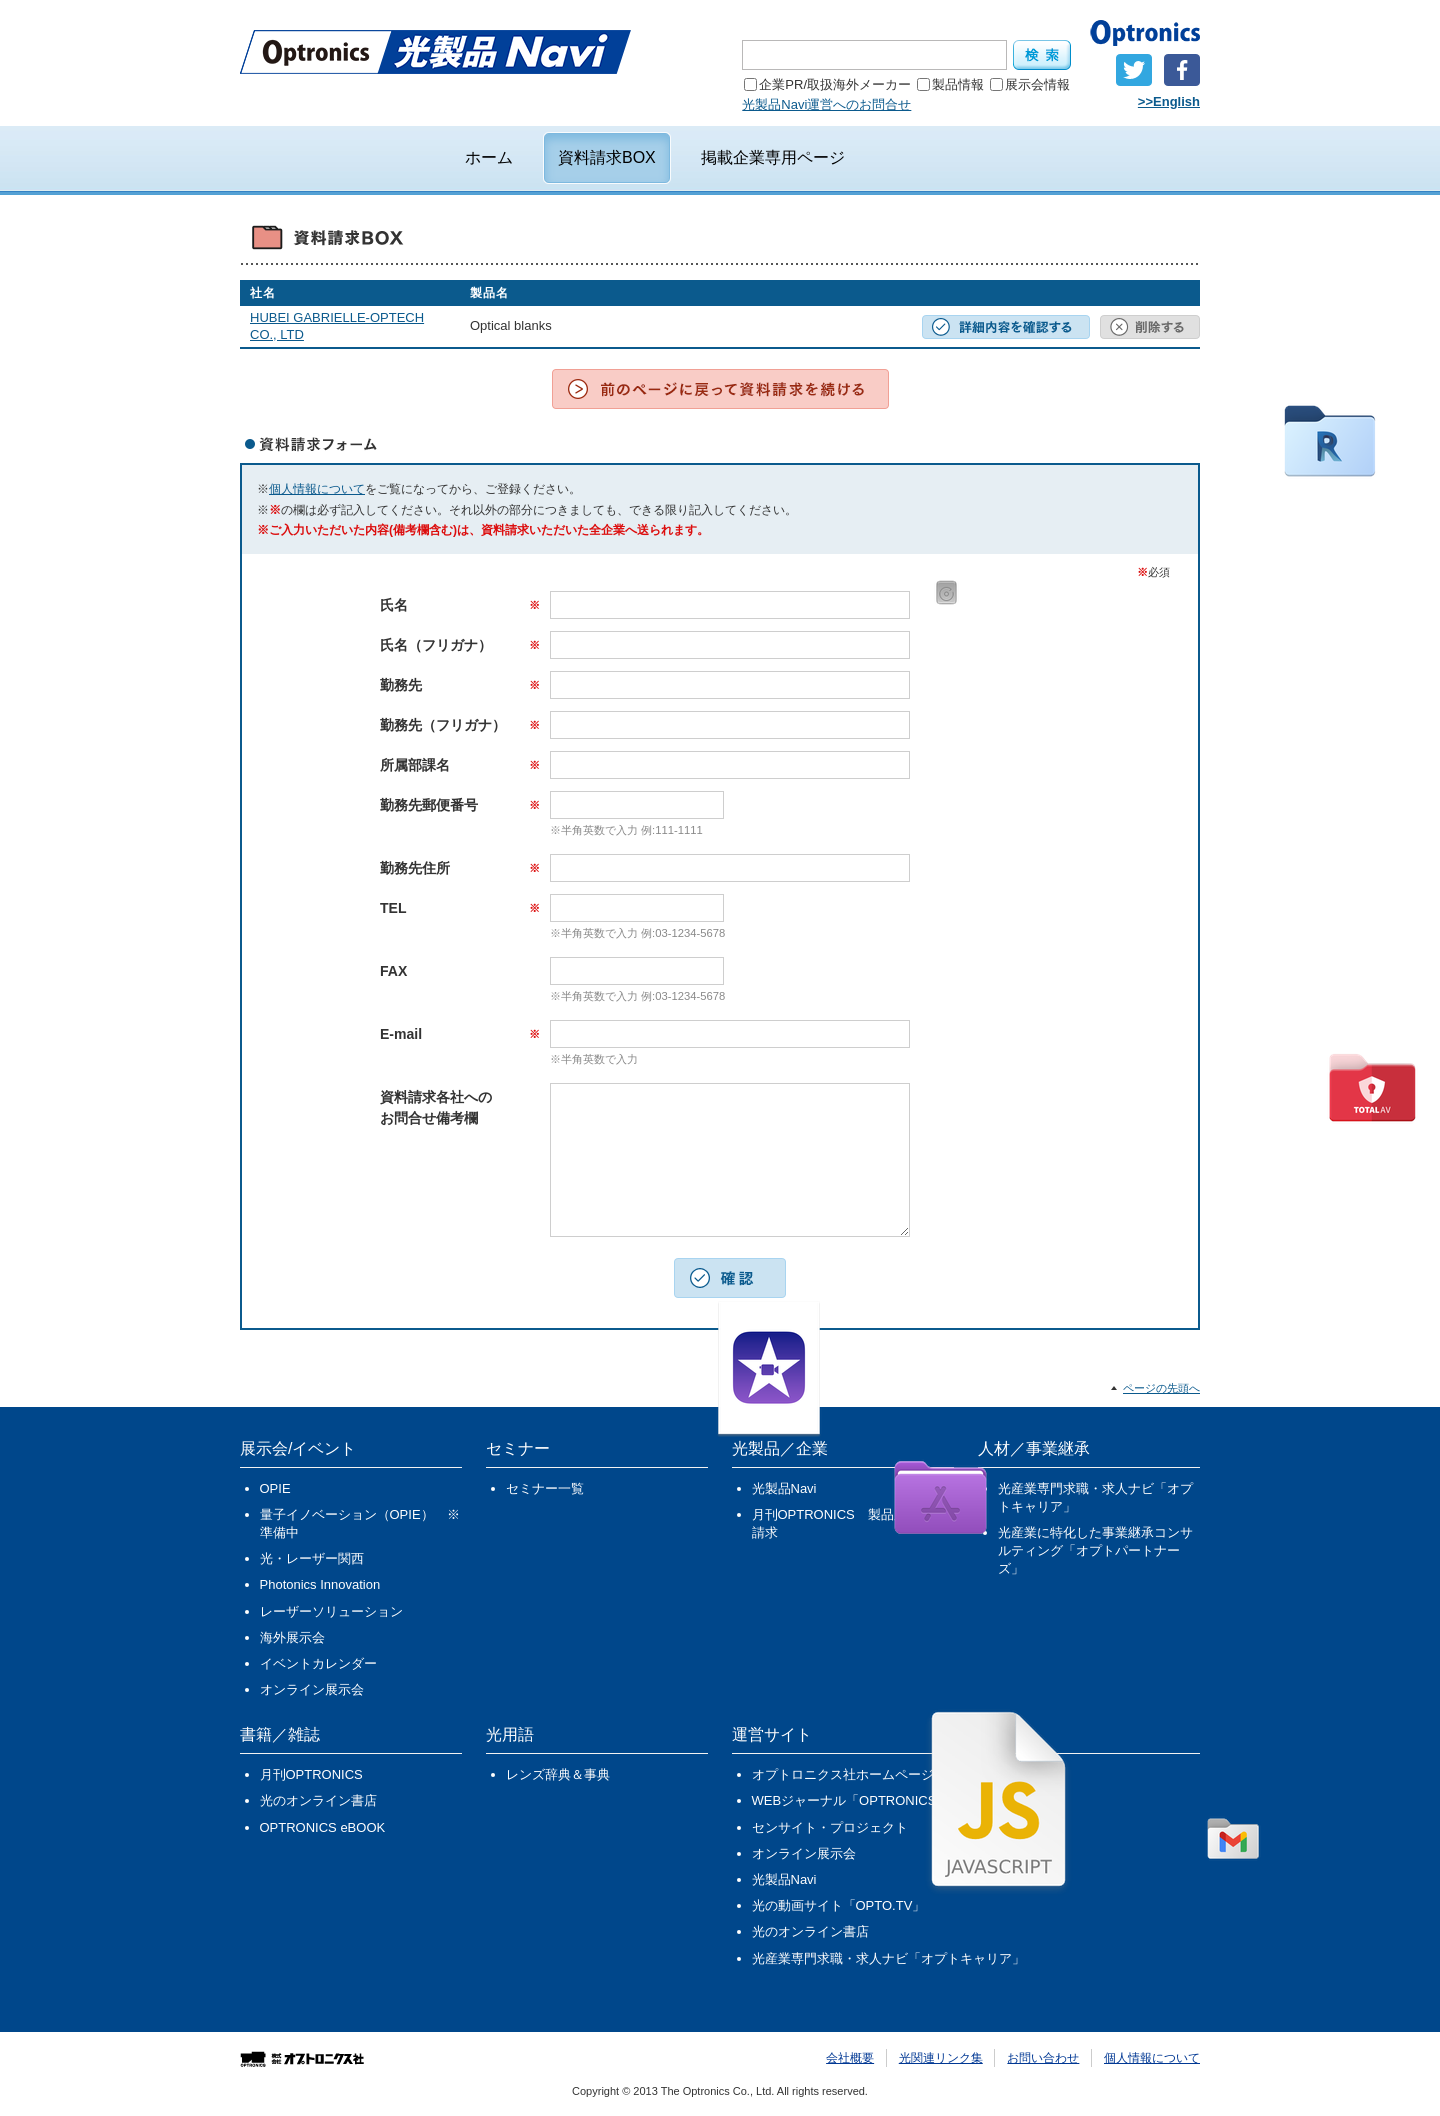  Describe the element at coordinates (1233, 1840) in the screenshot. I see `open folder containing Gmail messages or exports` at that location.